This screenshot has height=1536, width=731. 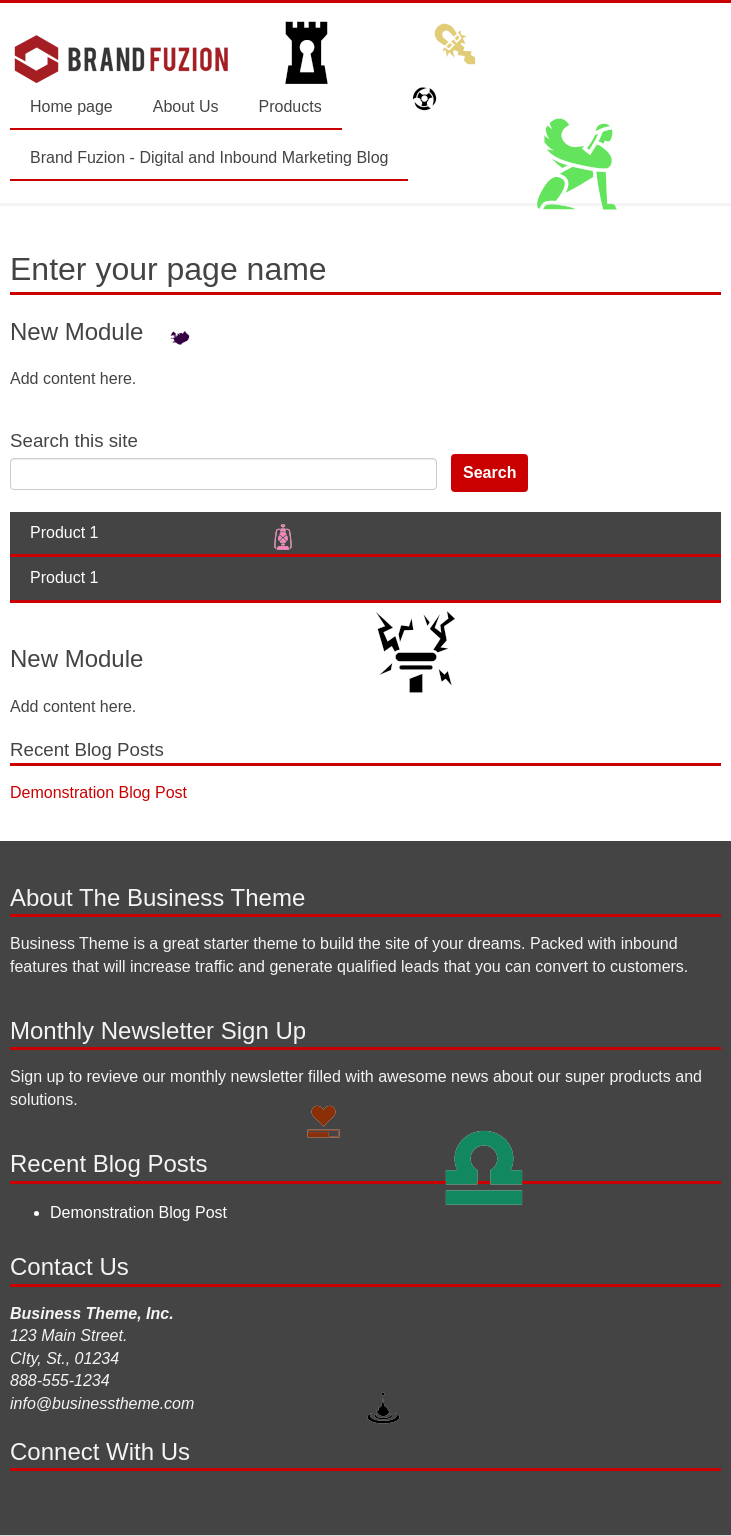 What do you see at coordinates (484, 1169) in the screenshot?
I see `libra zodiac sign indicator` at bounding box center [484, 1169].